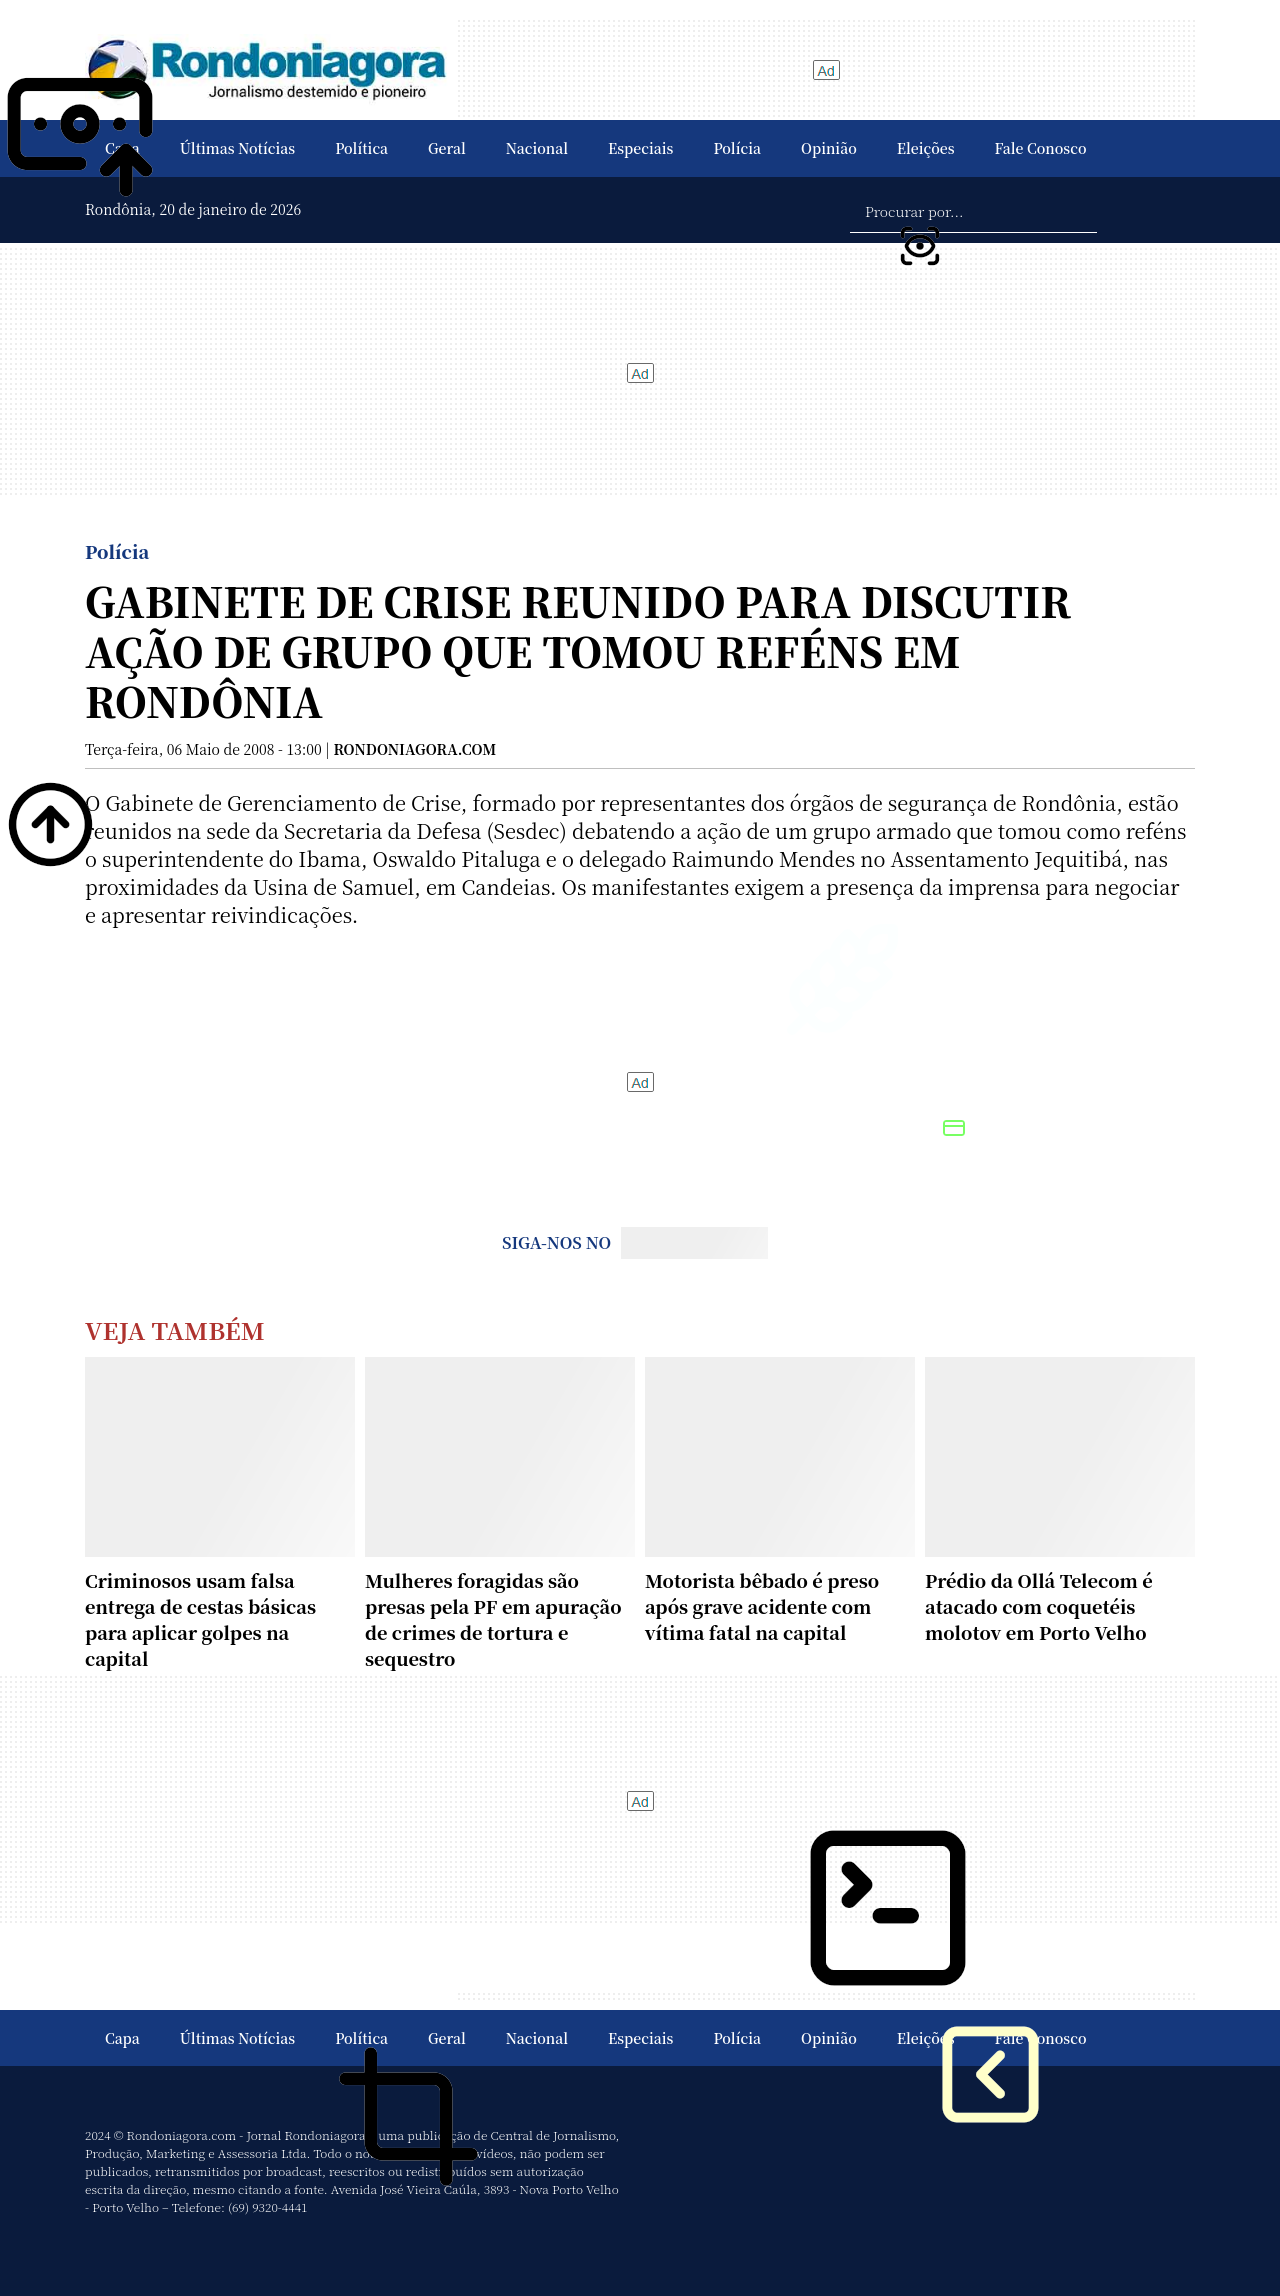 The width and height of the screenshot is (1280, 2296). Describe the element at coordinates (408, 2116) in the screenshot. I see `crop an image or photo` at that location.